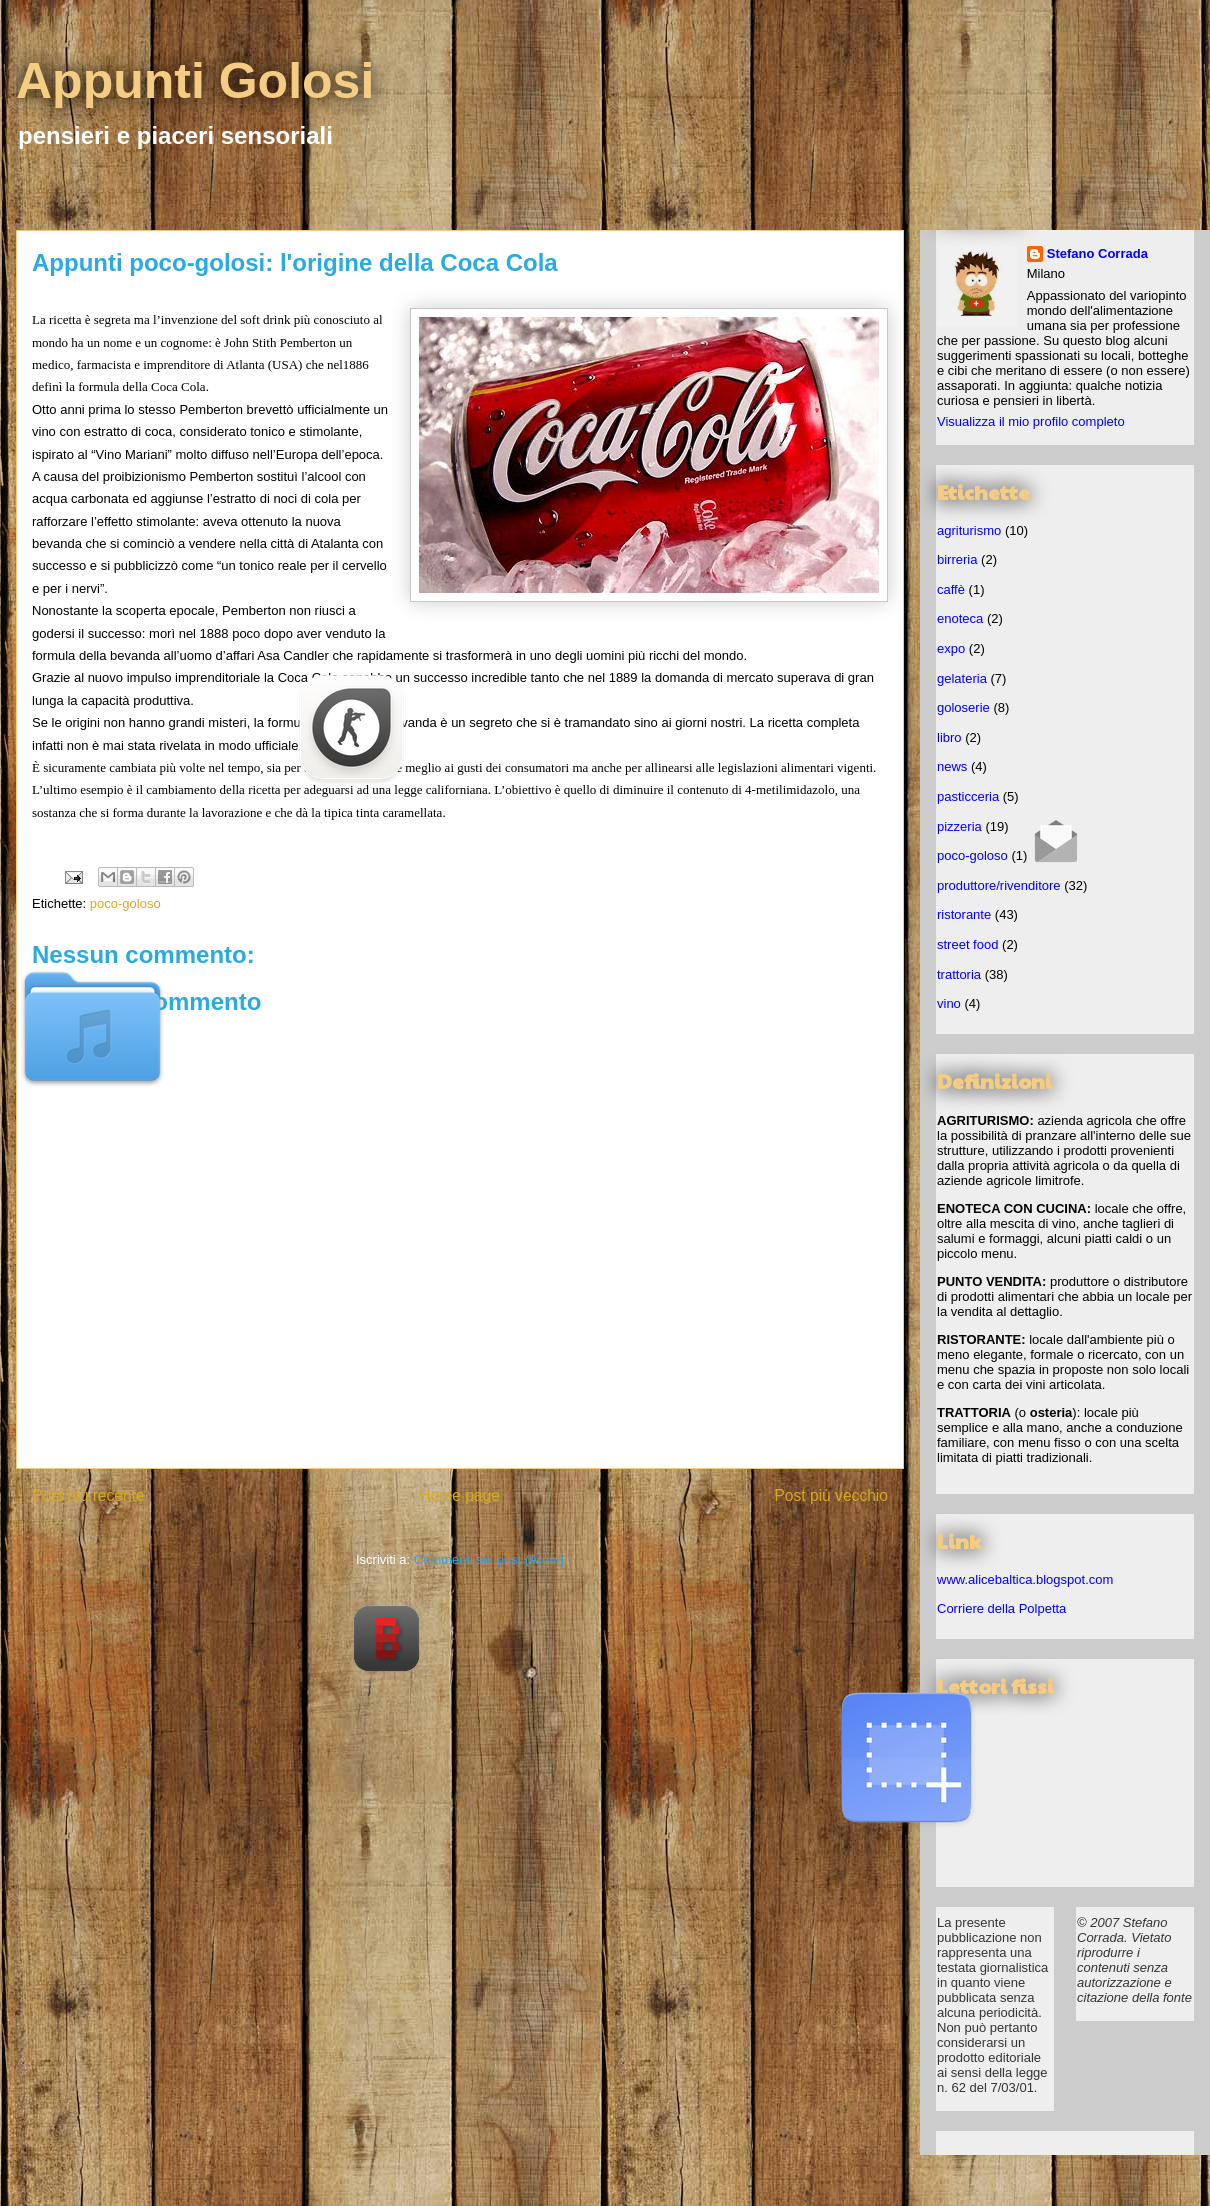 Image resolution: width=1210 pixels, height=2206 pixels. What do you see at coordinates (1056, 841) in the screenshot?
I see `indicates new mail or email notification` at bounding box center [1056, 841].